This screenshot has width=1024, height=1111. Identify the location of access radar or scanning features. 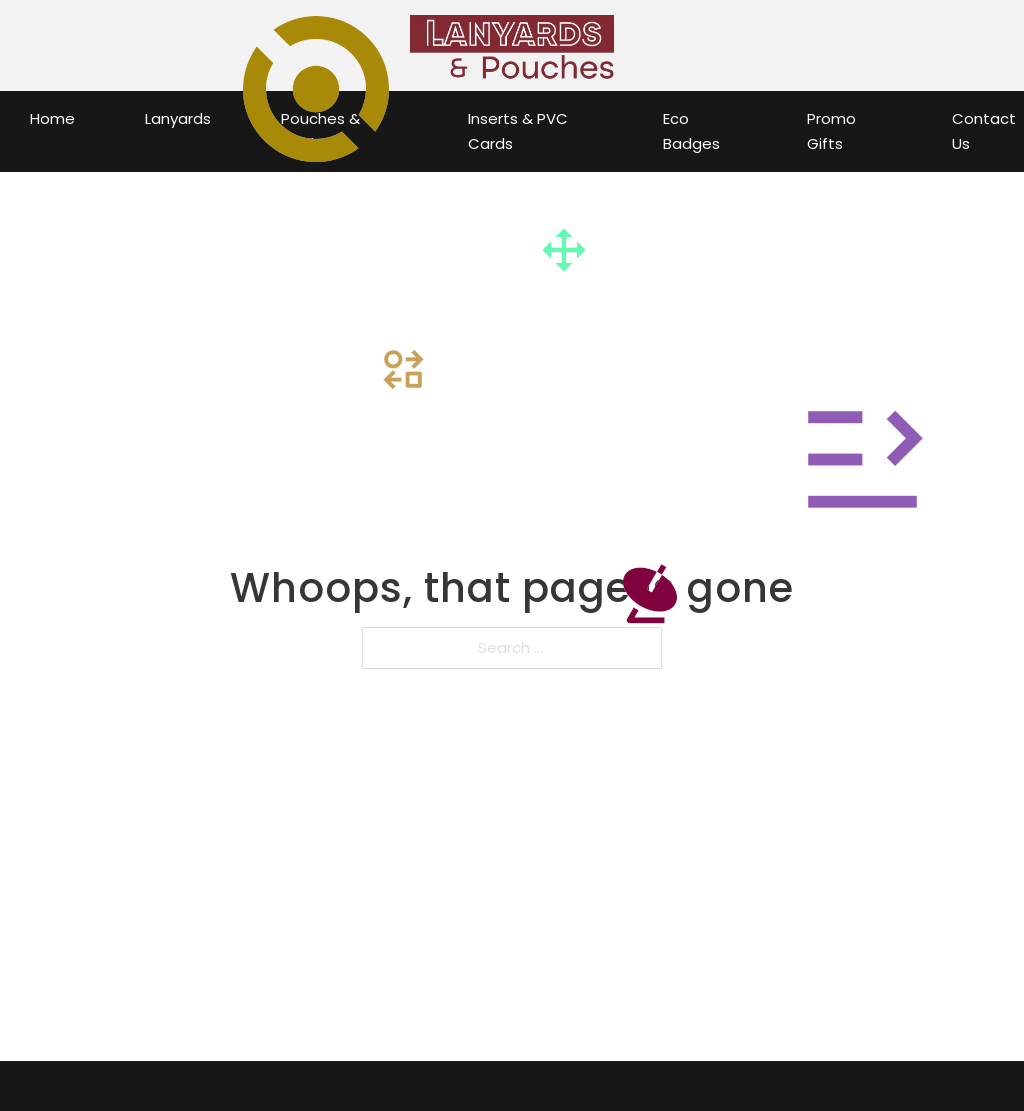
(650, 594).